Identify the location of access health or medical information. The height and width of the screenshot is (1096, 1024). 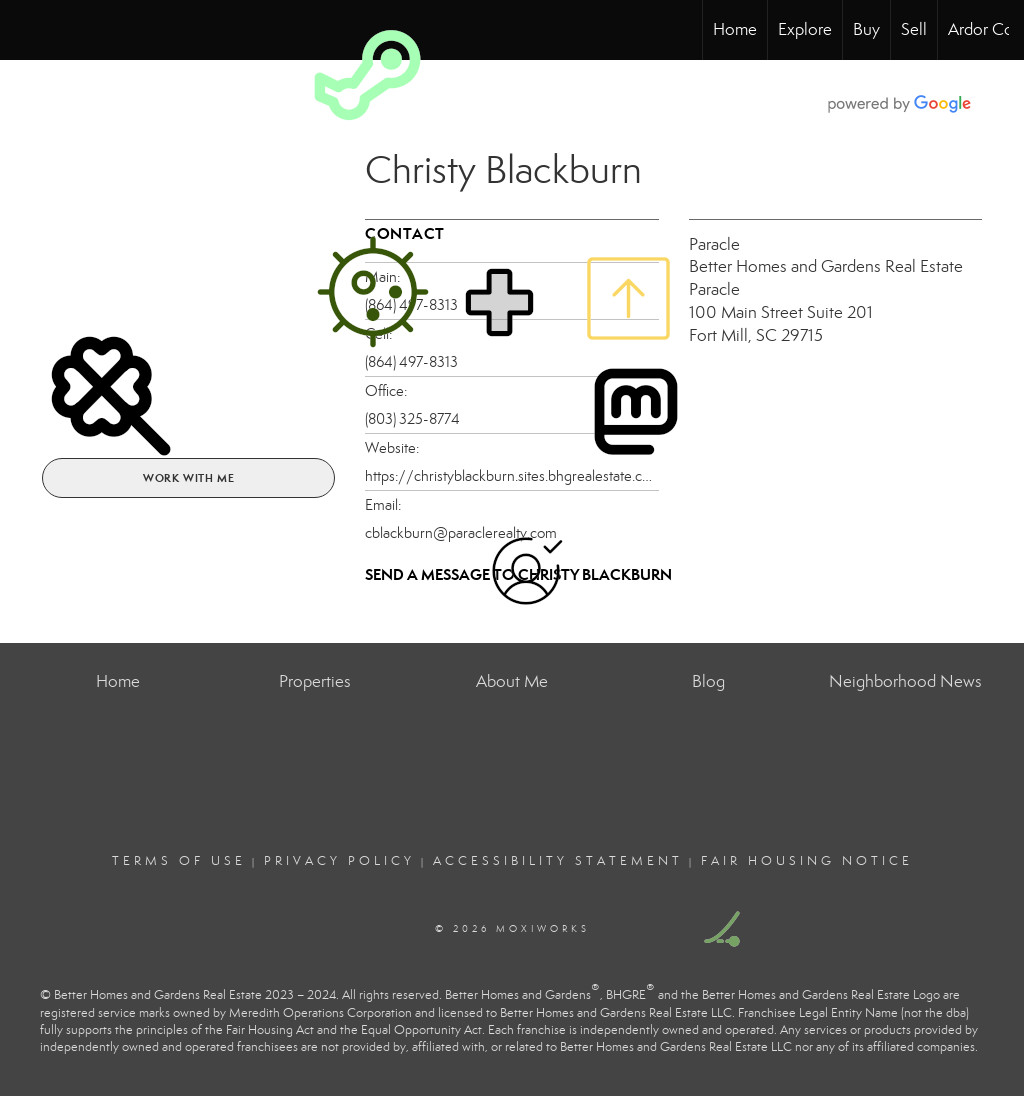
(499, 302).